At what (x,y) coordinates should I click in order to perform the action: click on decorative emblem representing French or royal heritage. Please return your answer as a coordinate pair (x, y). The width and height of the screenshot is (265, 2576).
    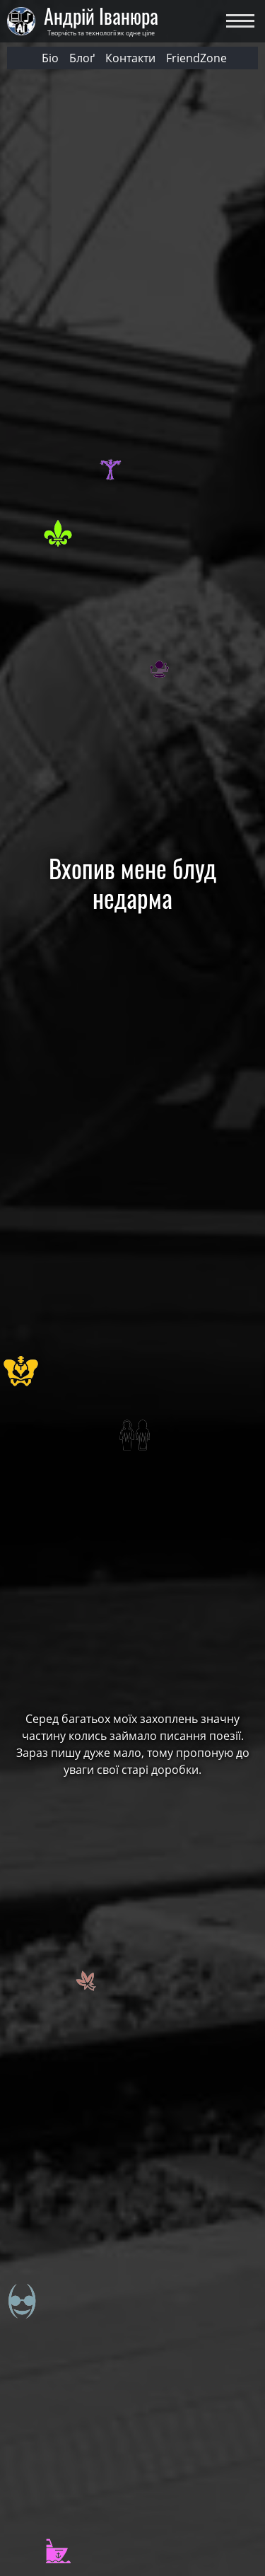
    Looking at the image, I should click on (58, 533).